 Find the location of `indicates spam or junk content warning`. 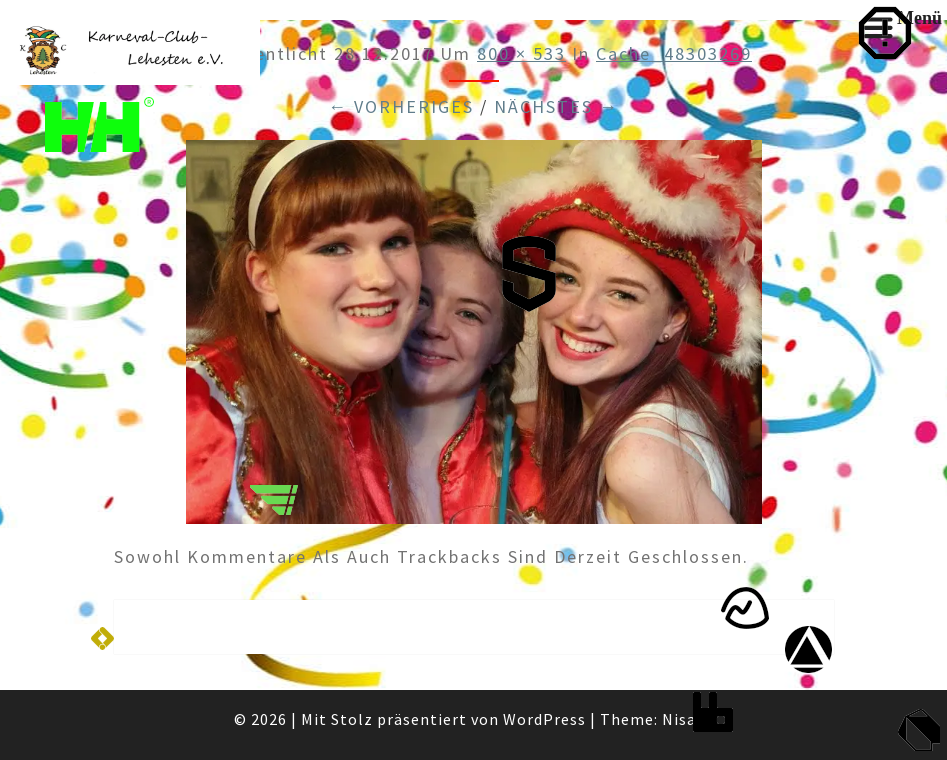

indicates spam or junk content warning is located at coordinates (885, 33).